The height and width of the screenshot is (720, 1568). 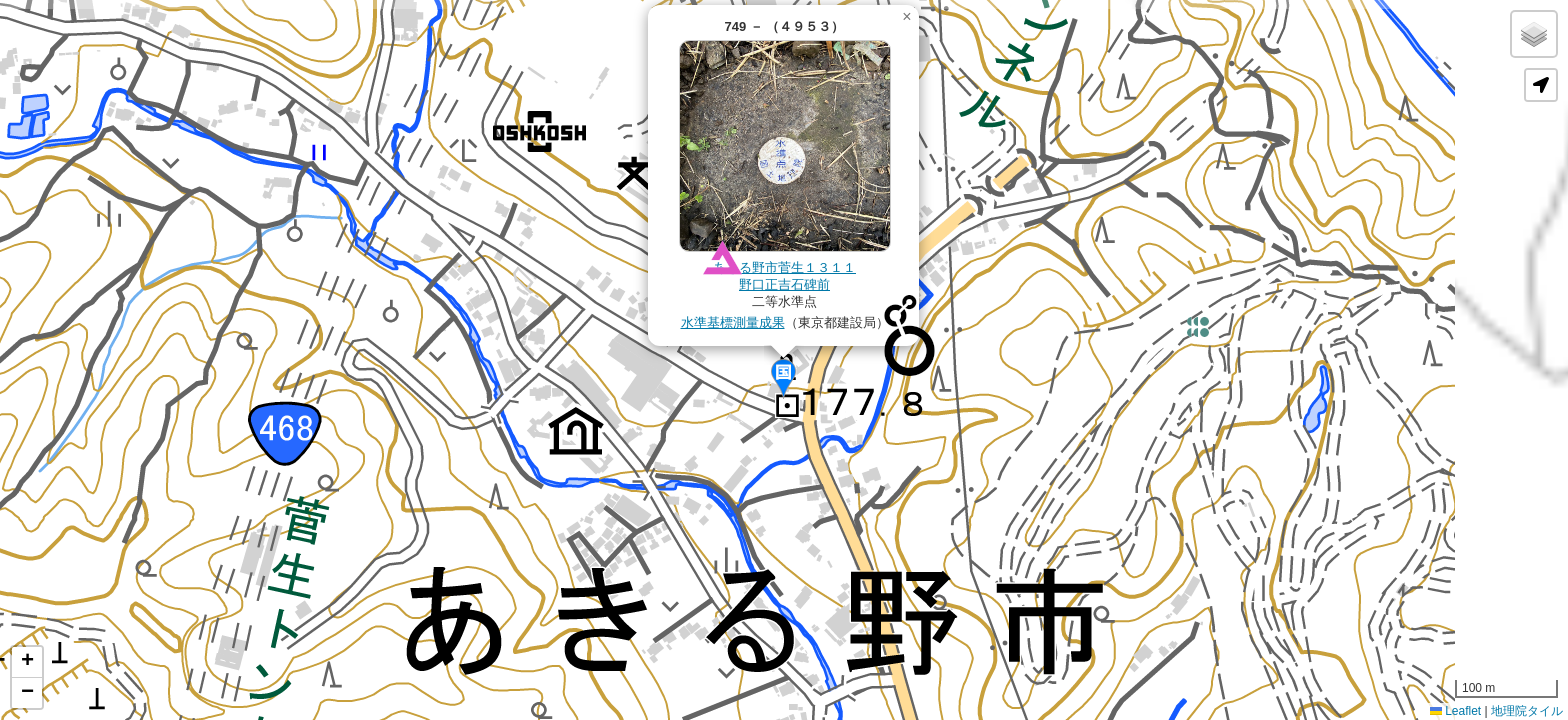 I want to click on Oshkosh Corporation brand logo, so click(x=539, y=131).